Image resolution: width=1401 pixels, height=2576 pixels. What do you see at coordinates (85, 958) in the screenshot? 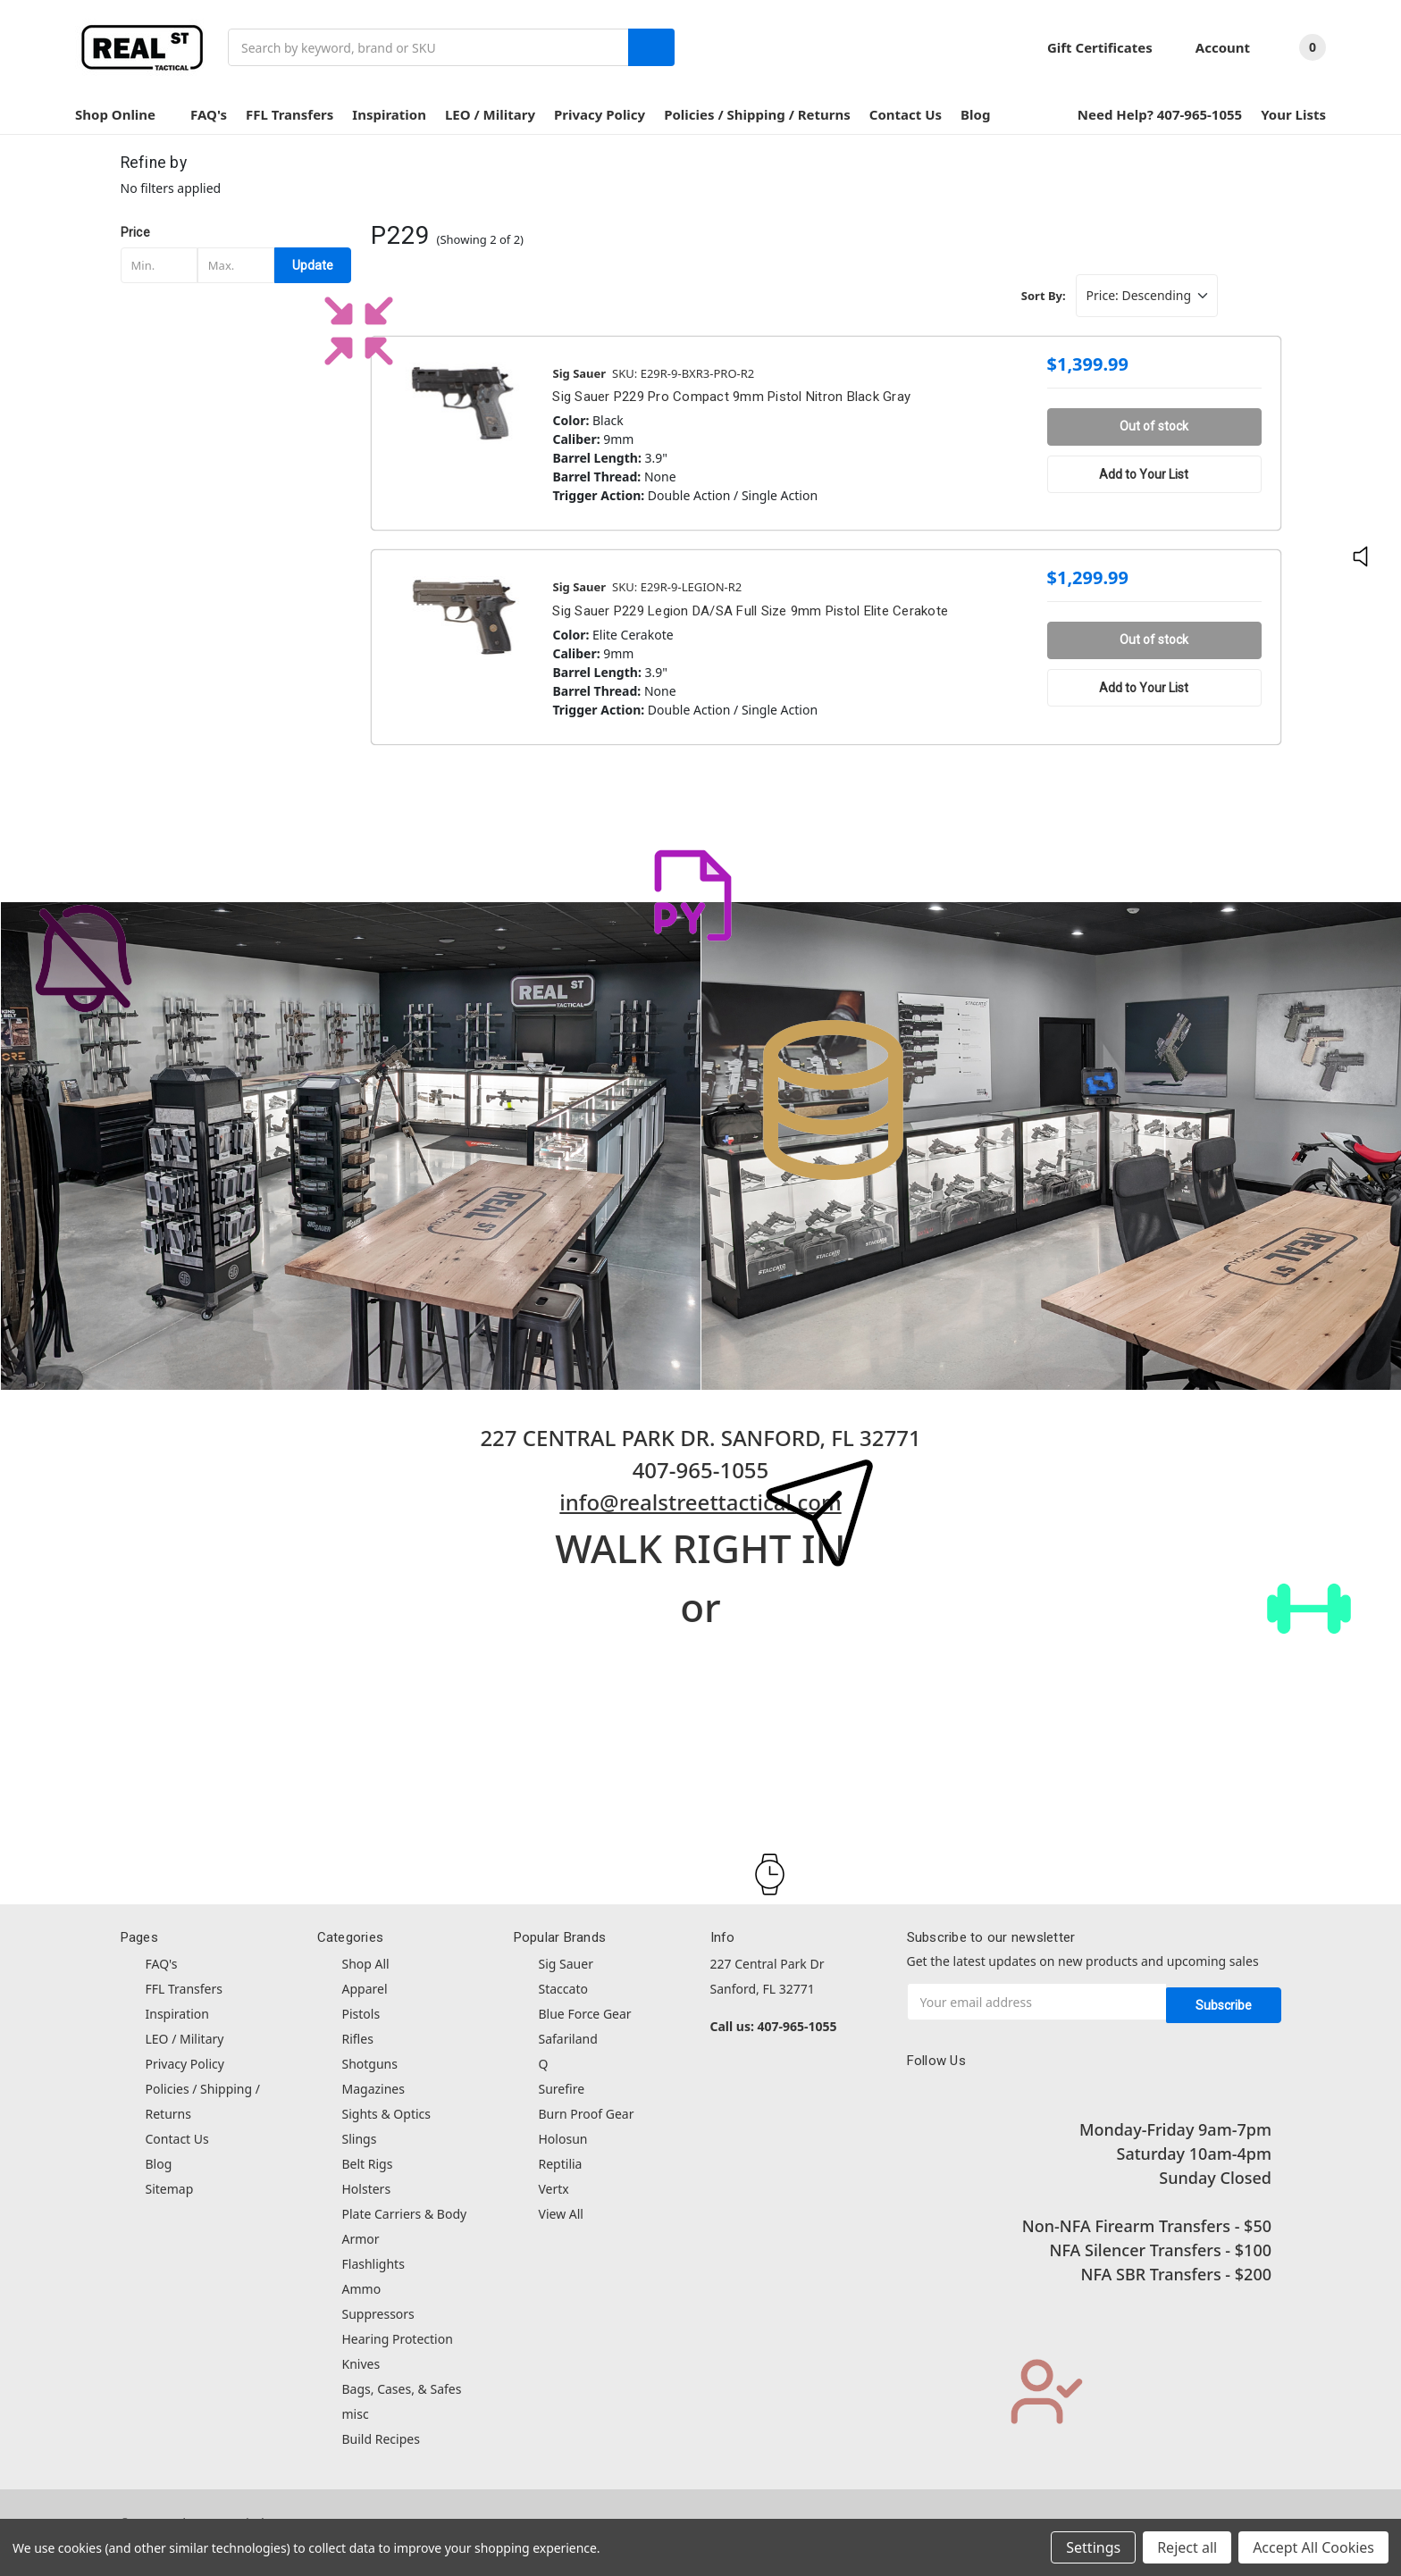
I see `mute notifications` at bounding box center [85, 958].